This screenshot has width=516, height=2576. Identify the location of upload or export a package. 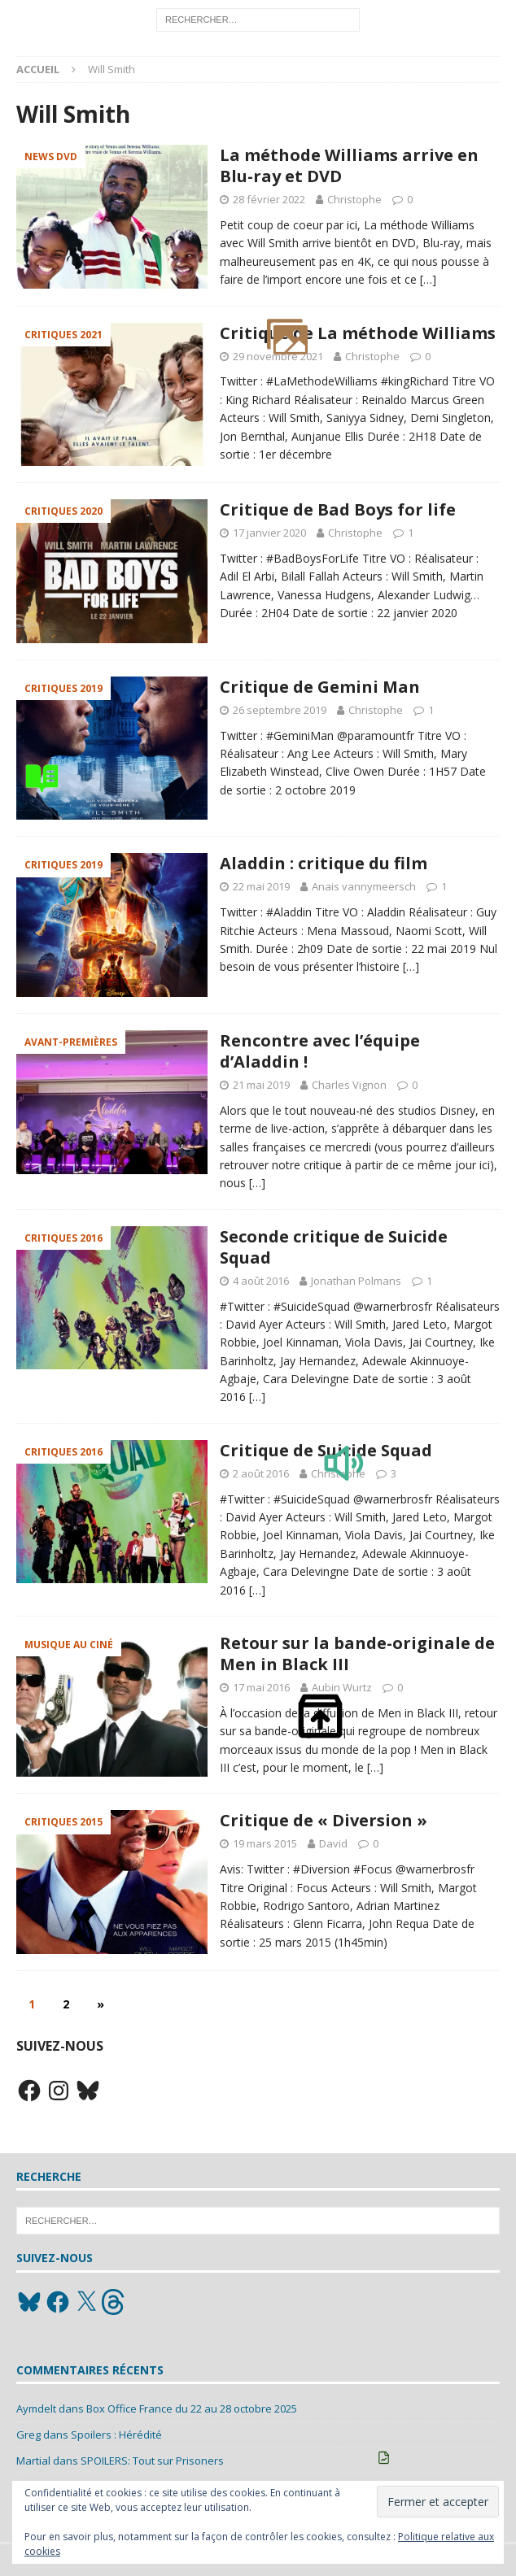
(320, 1716).